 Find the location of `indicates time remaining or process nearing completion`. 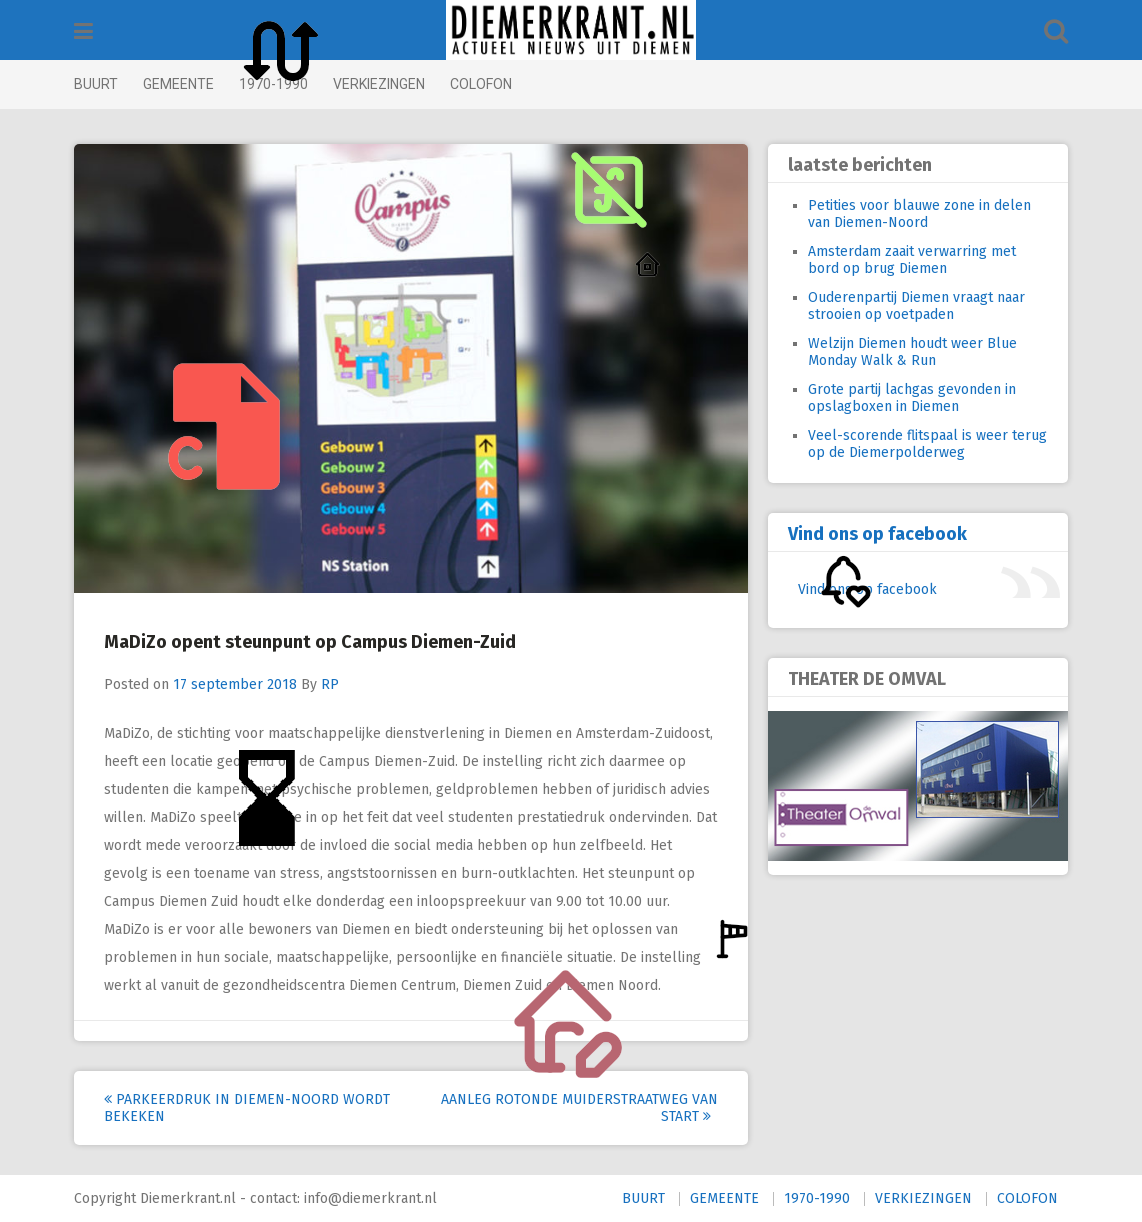

indicates time remaining or process nearing completion is located at coordinates (267, 798).